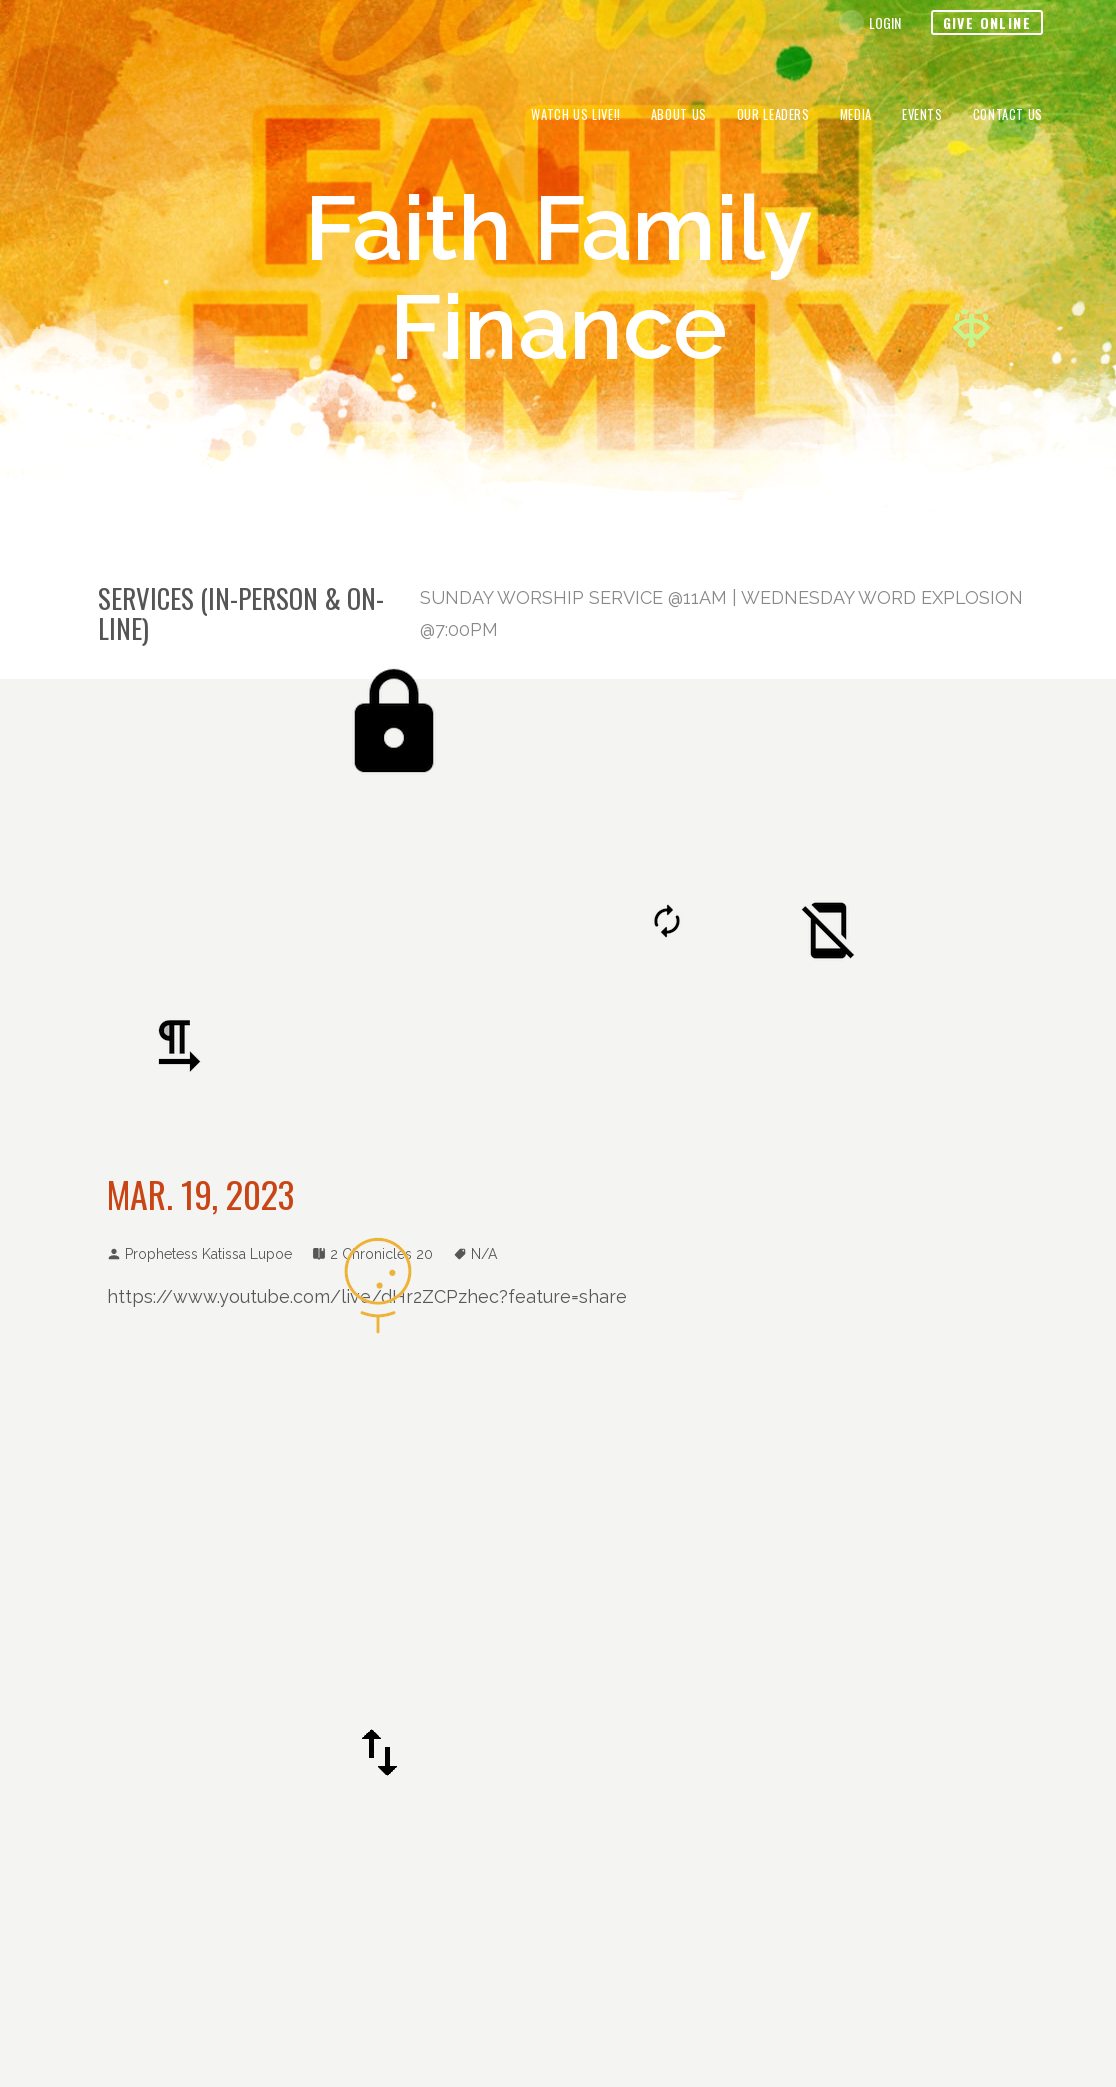  I want to click on set text direction to left-to-right, so click(177, 1046).